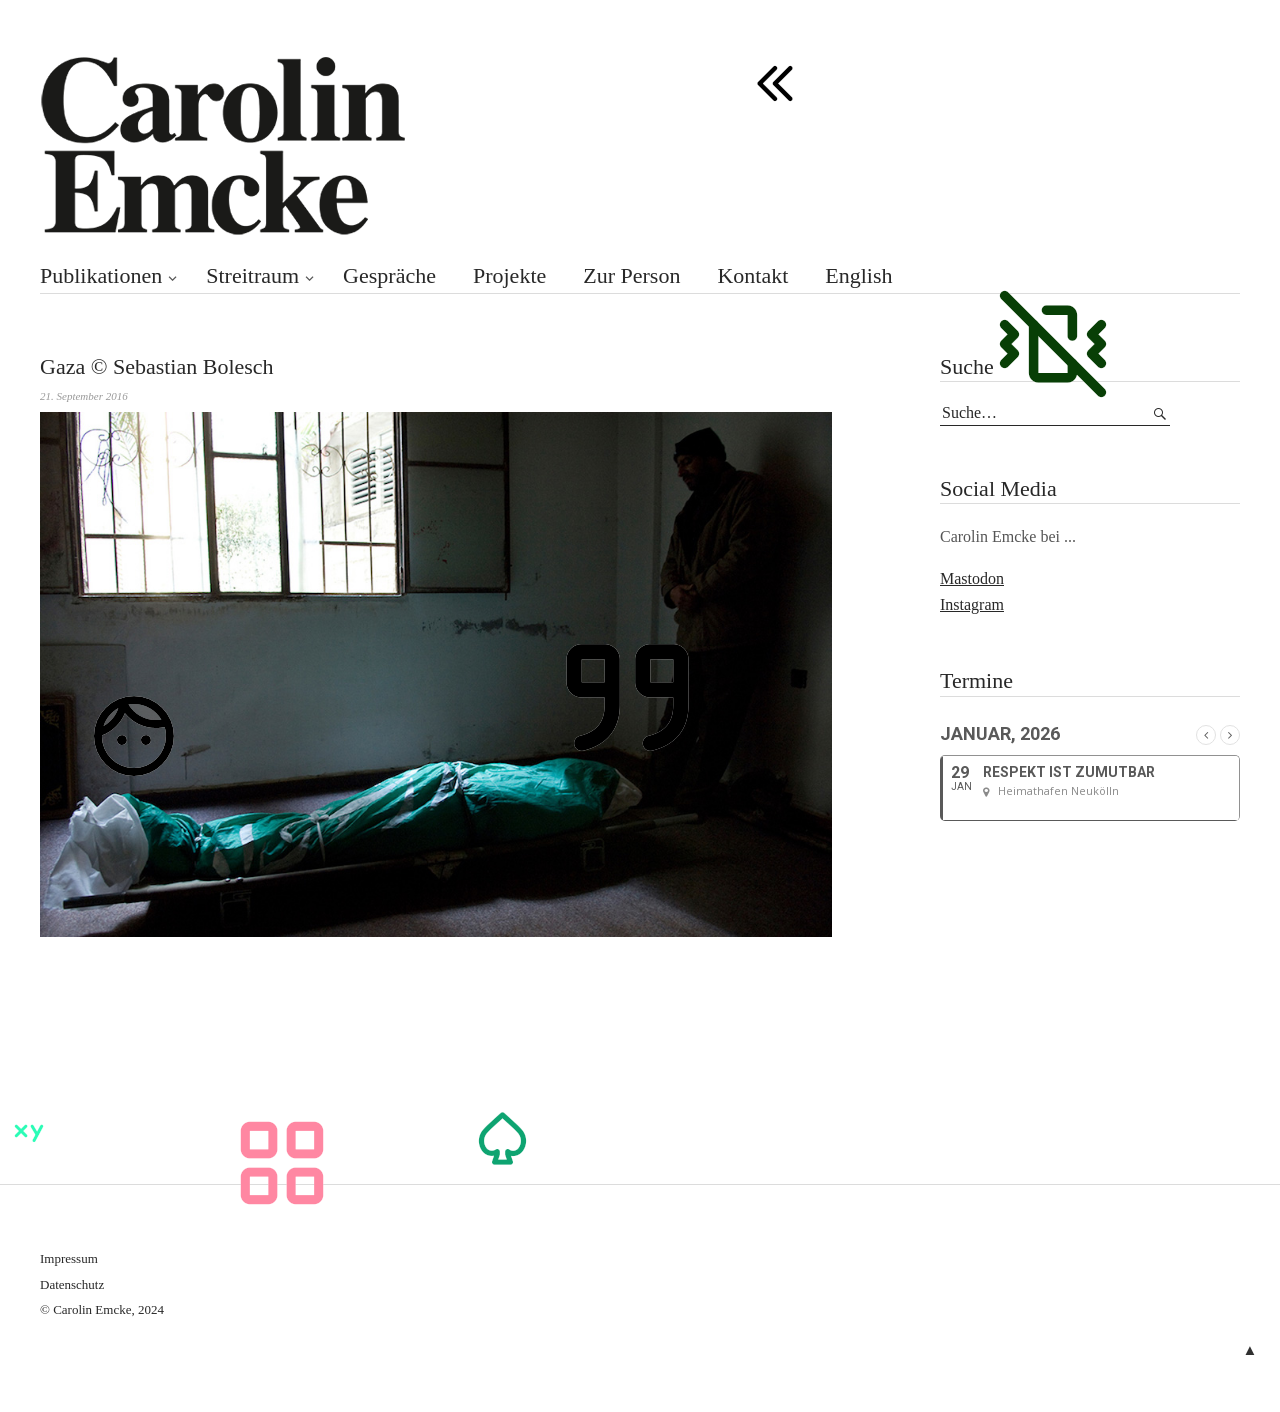  What do you see at coordinates (776, 83) in the screenshot?
I see `go back to the beginning` at bounding box center [776, 83].